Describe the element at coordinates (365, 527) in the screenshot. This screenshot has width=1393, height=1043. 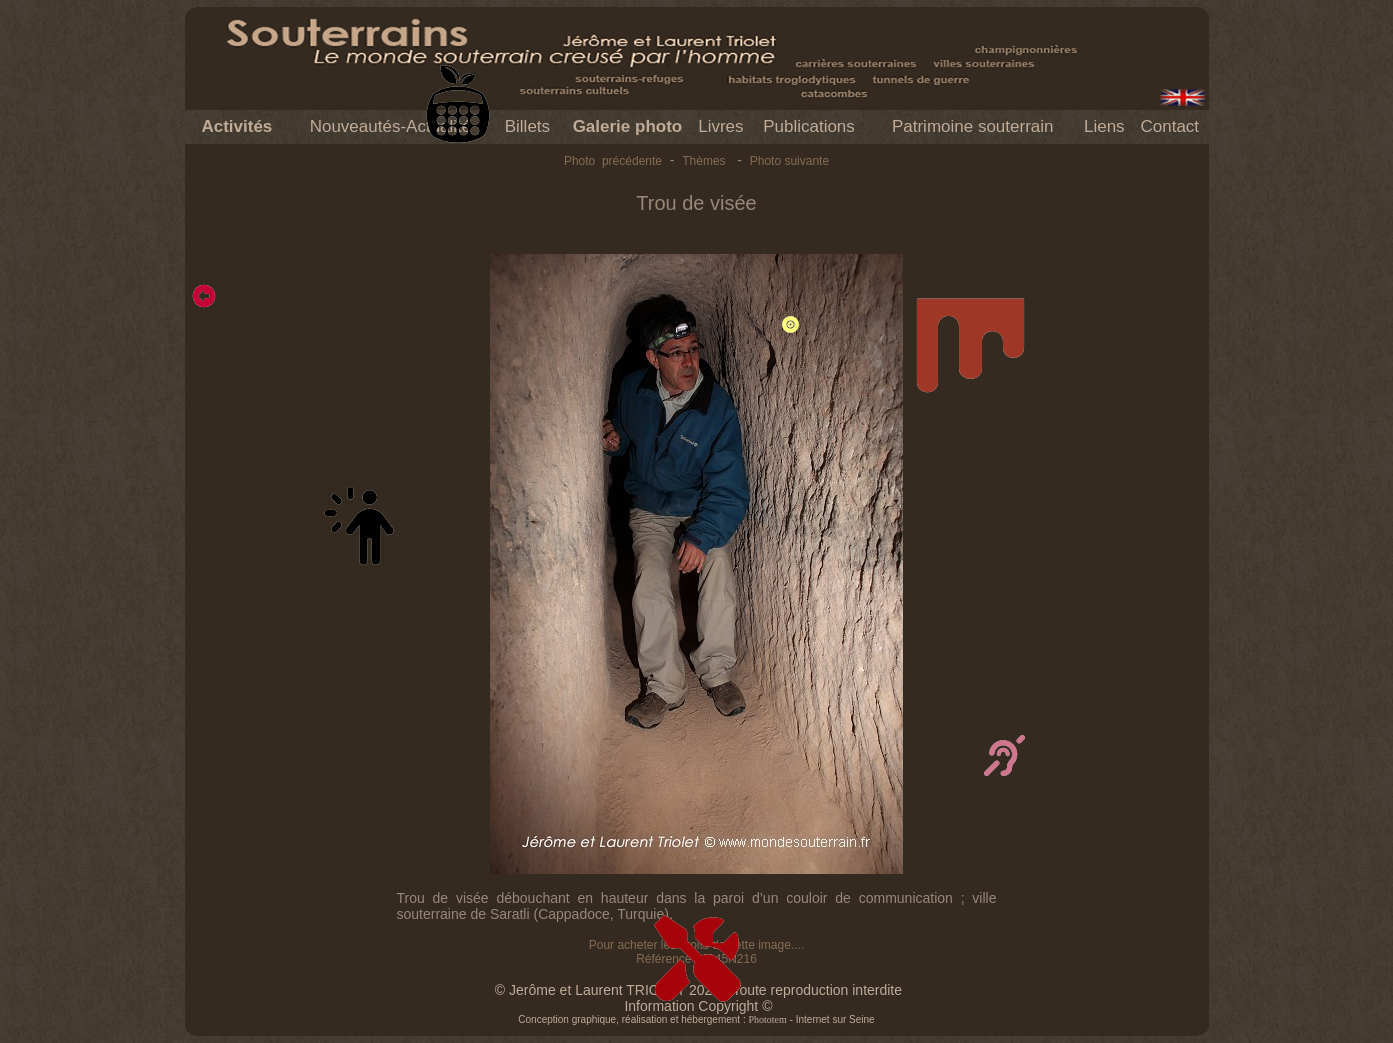
I see `indicates a person with high energy or activity` at that location.